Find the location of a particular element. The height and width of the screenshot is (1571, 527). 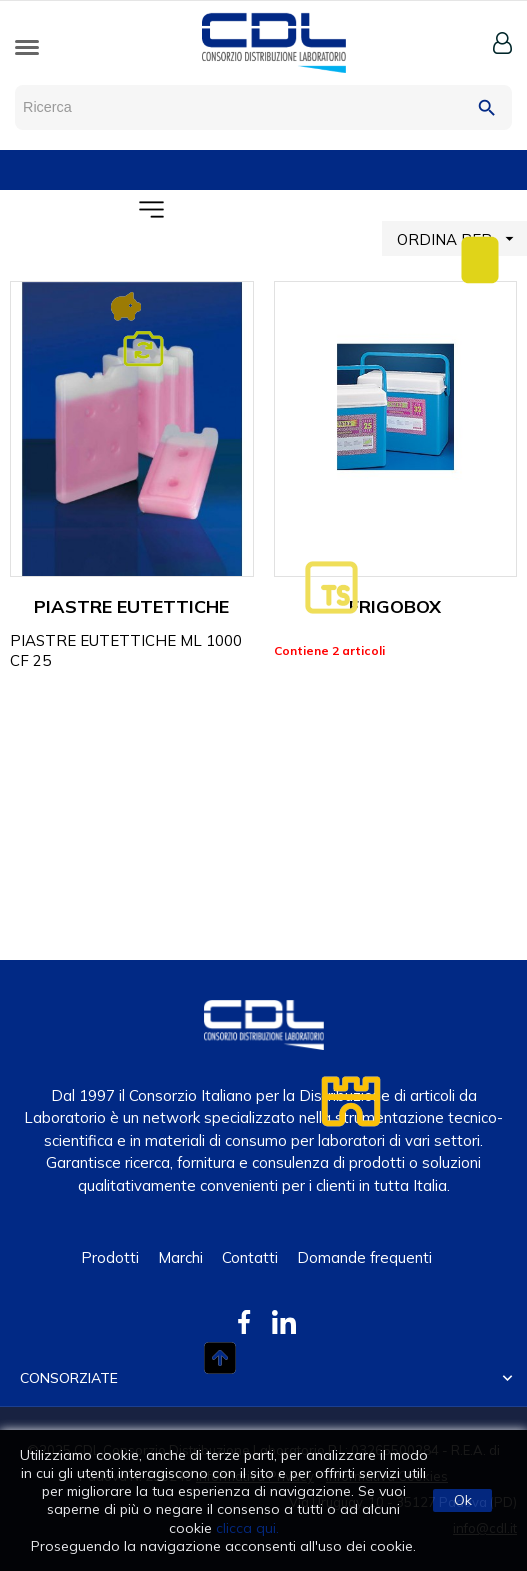

upload a file or document is located at coordinates (220, 1358).